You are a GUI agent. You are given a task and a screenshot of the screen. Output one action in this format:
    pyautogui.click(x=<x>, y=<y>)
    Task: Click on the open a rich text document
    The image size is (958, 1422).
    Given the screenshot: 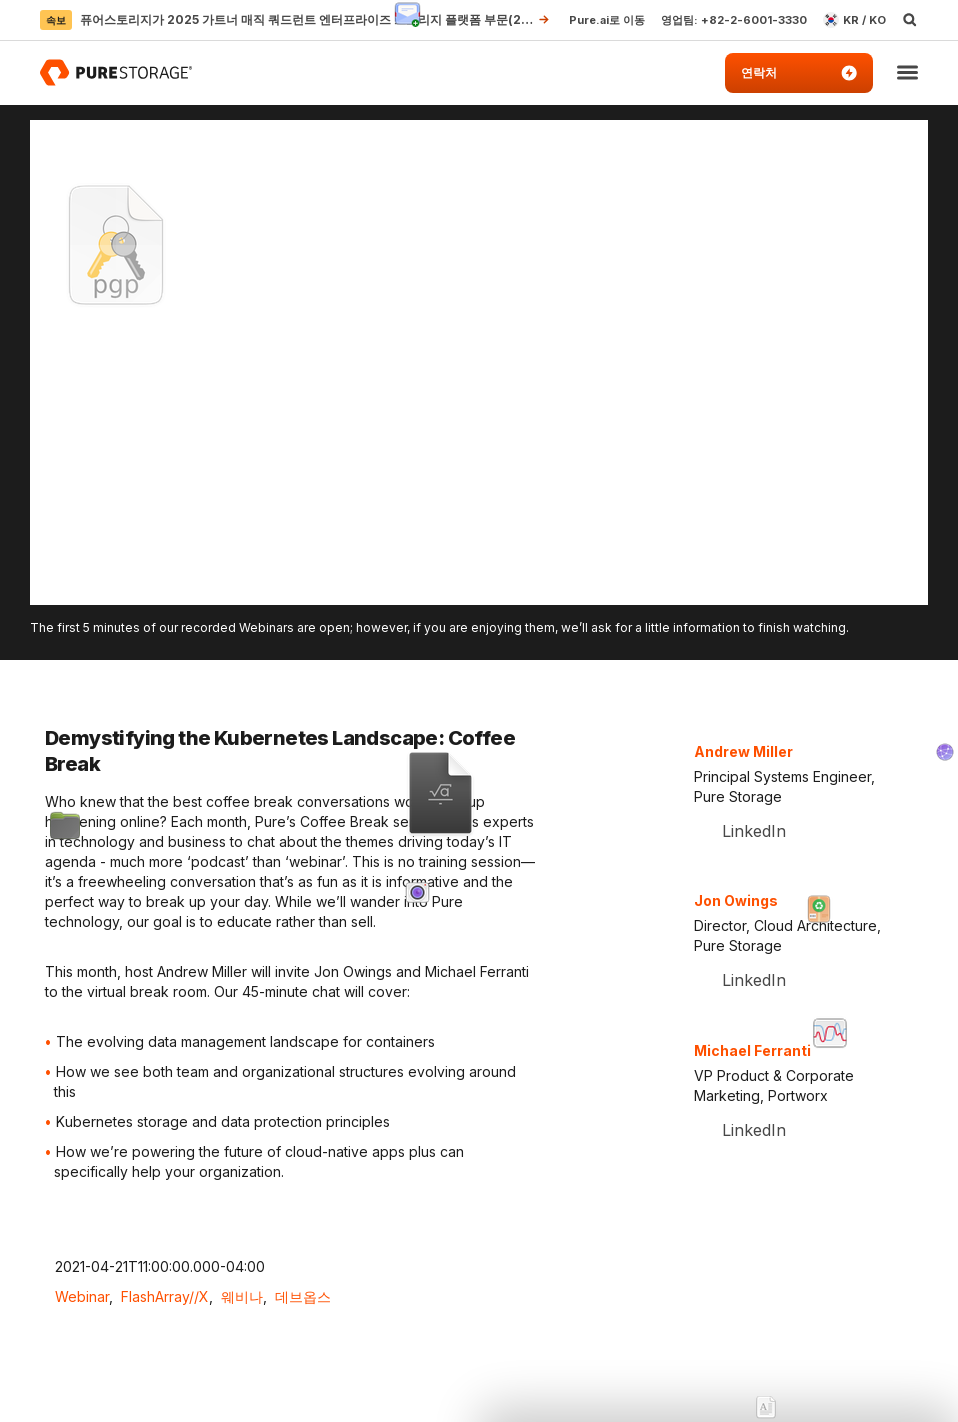 What is the action you would take?
    pyautogui.click(x=766, y=1407)
    